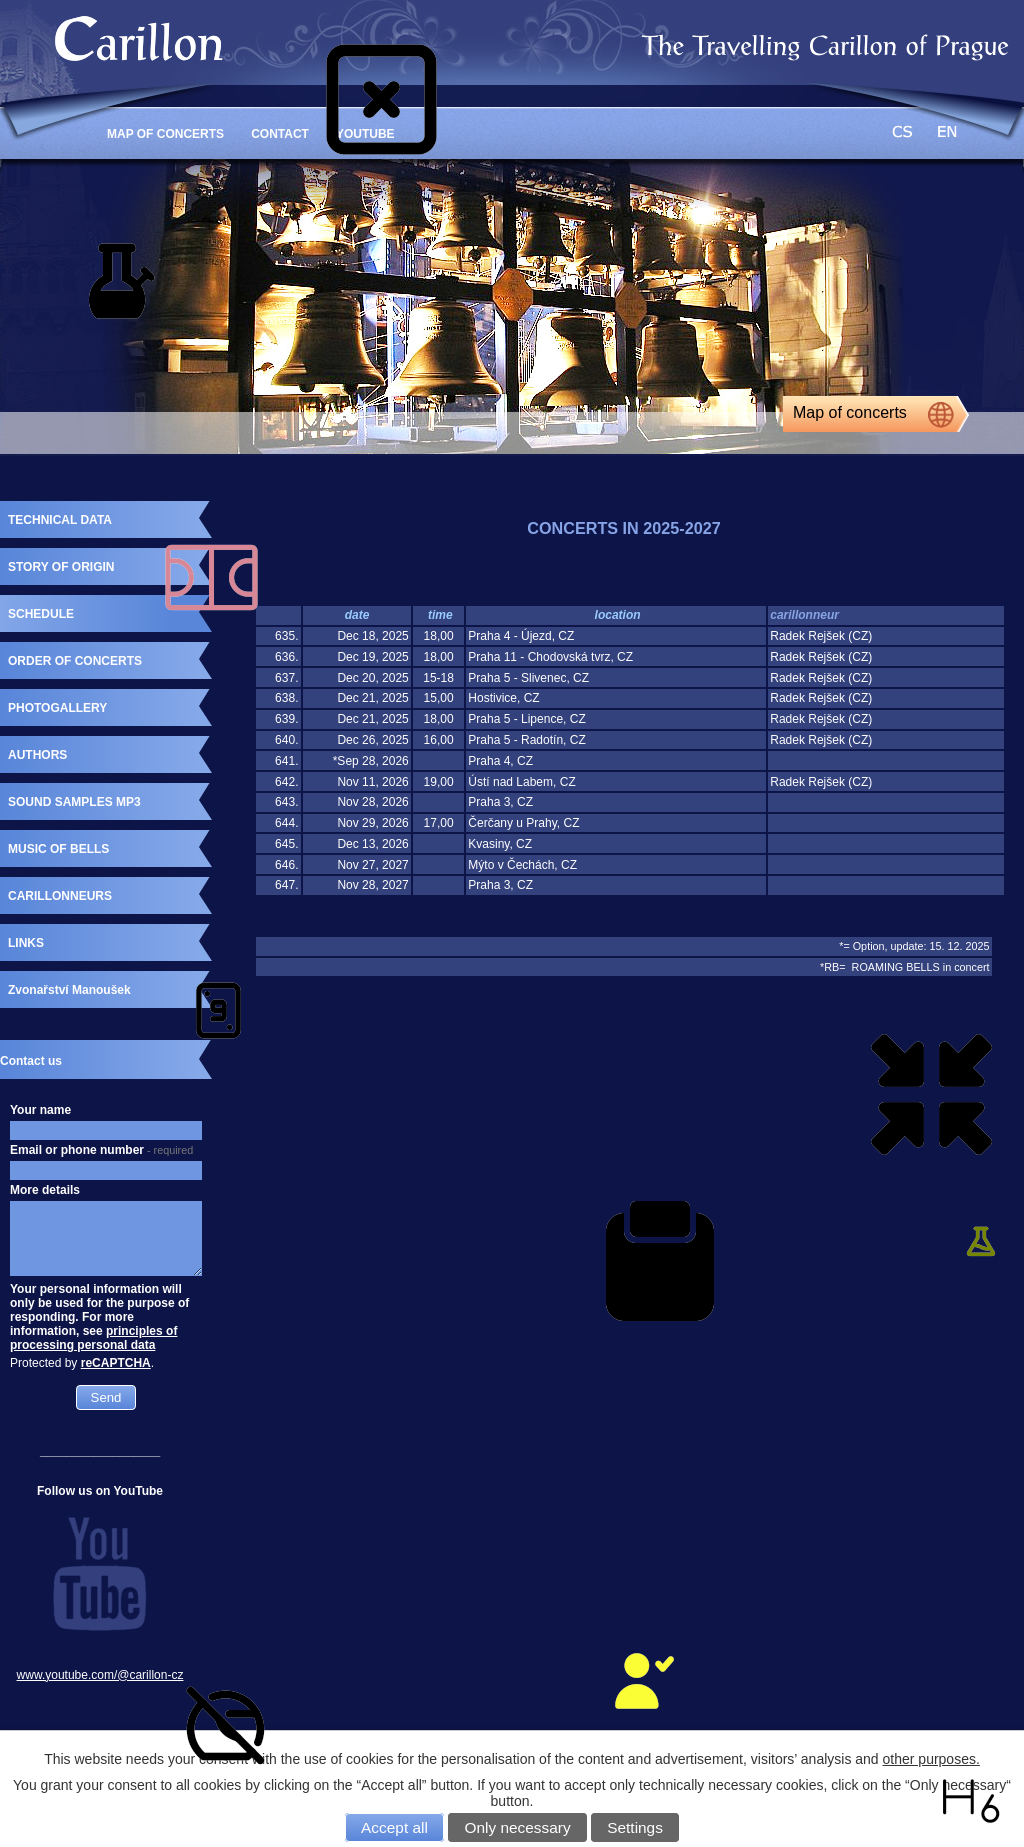 Image resolution: width=1024 pixels, height=1847 pixels. Describe the element at coordinates (225, 1725) in the screenshot. I see `disable safety helmet requirement` at that location.